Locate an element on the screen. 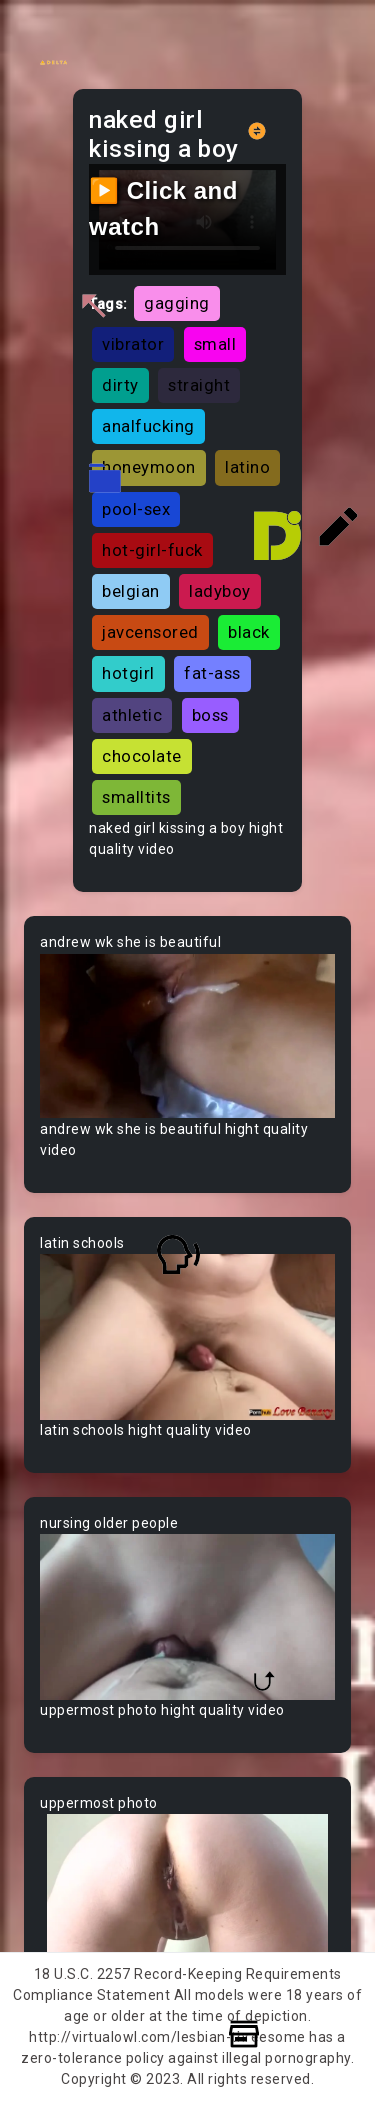  redo or repeat the last action is located at coordinates (263, 1681).